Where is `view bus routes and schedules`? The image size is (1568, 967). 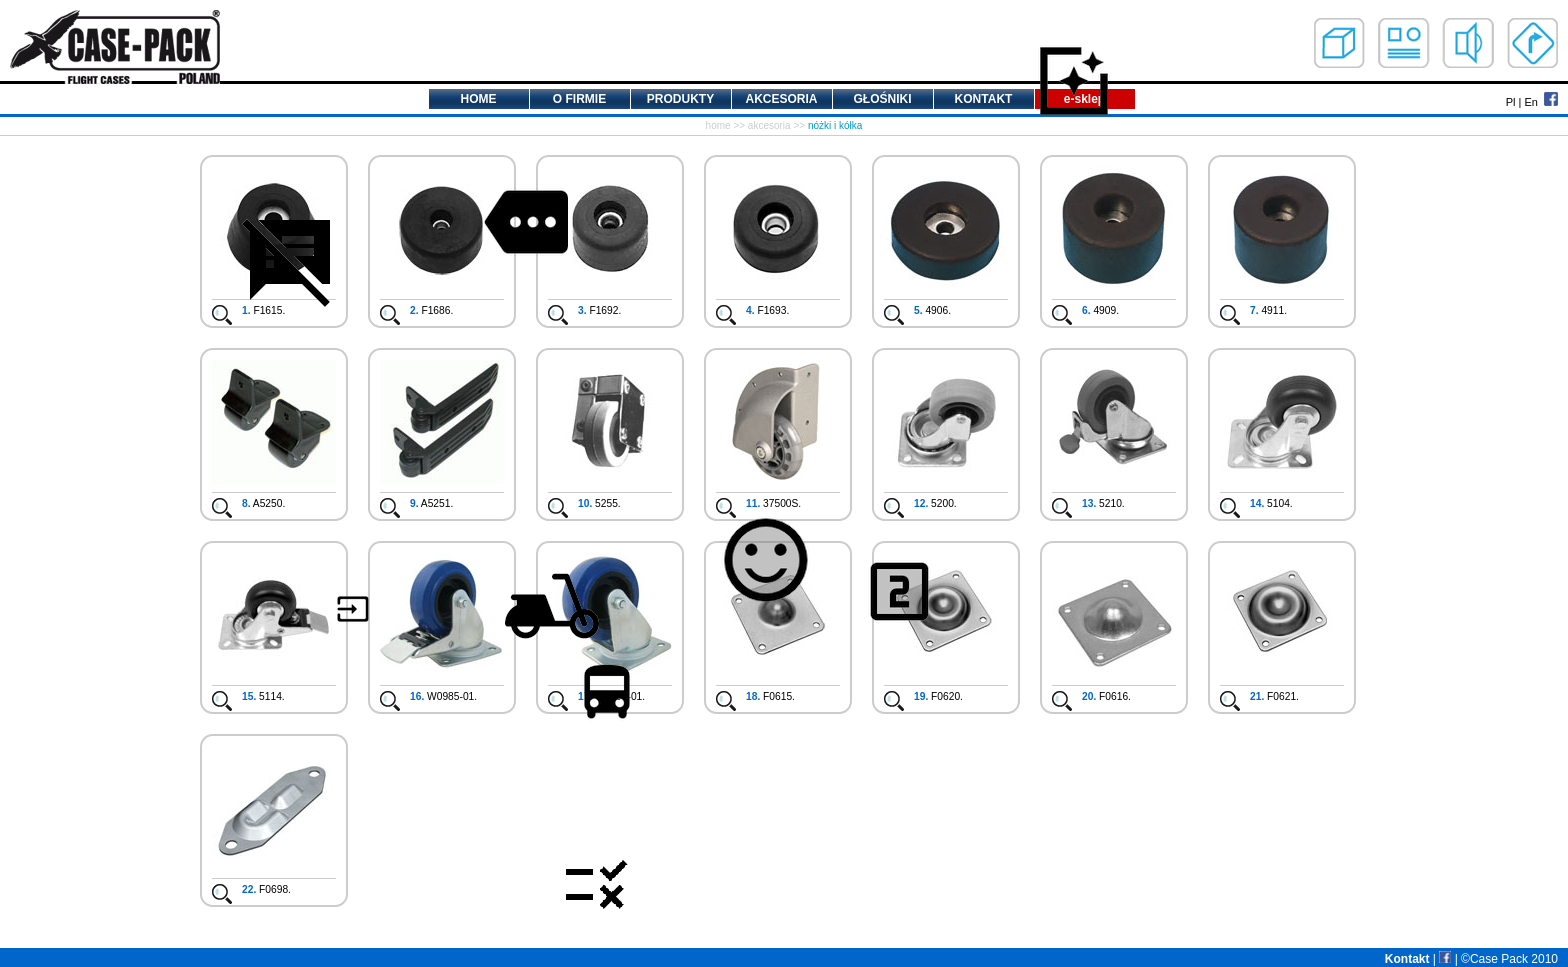
view bus routes and schedules is located at coordinates (607, 693).